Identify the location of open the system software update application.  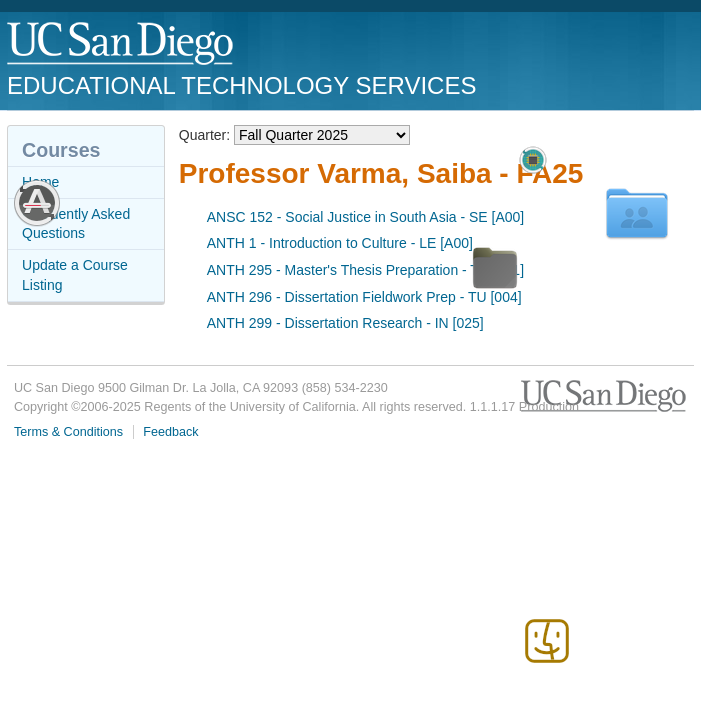
(37, 203).